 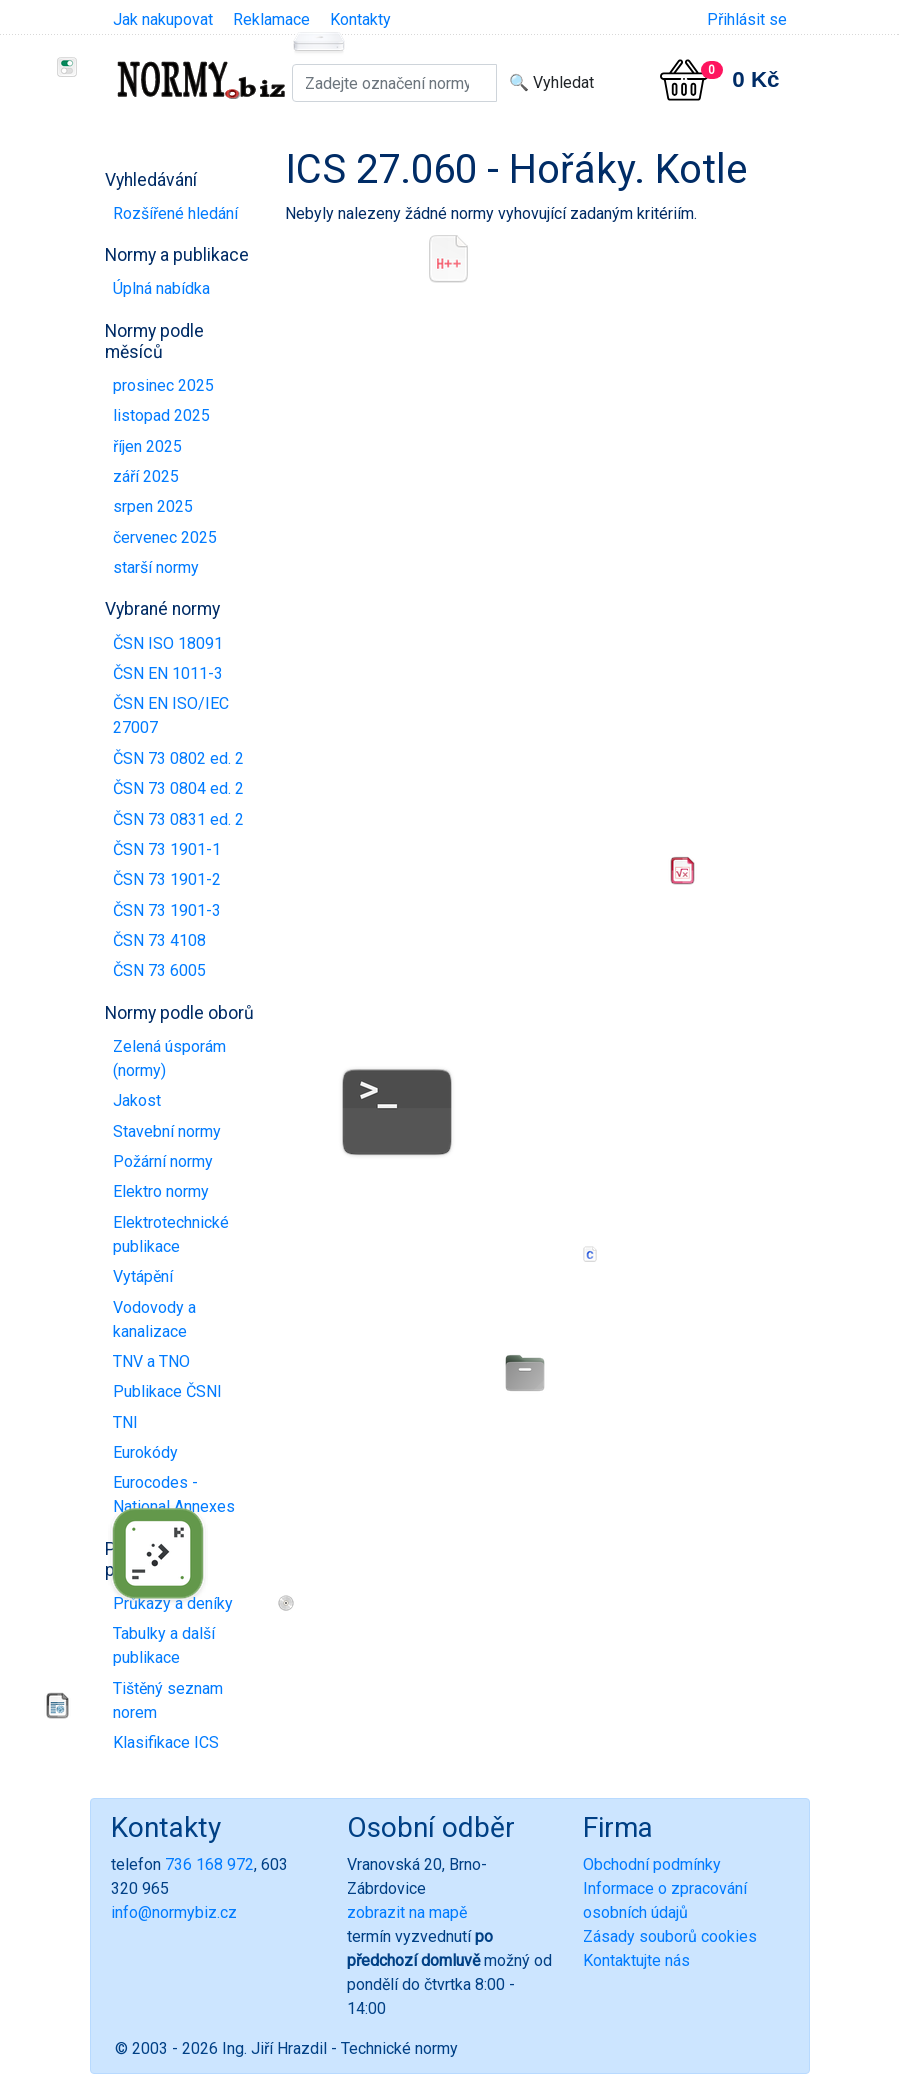 I want to click on audio CD or music disc detected, so click(x=286, y=1603).